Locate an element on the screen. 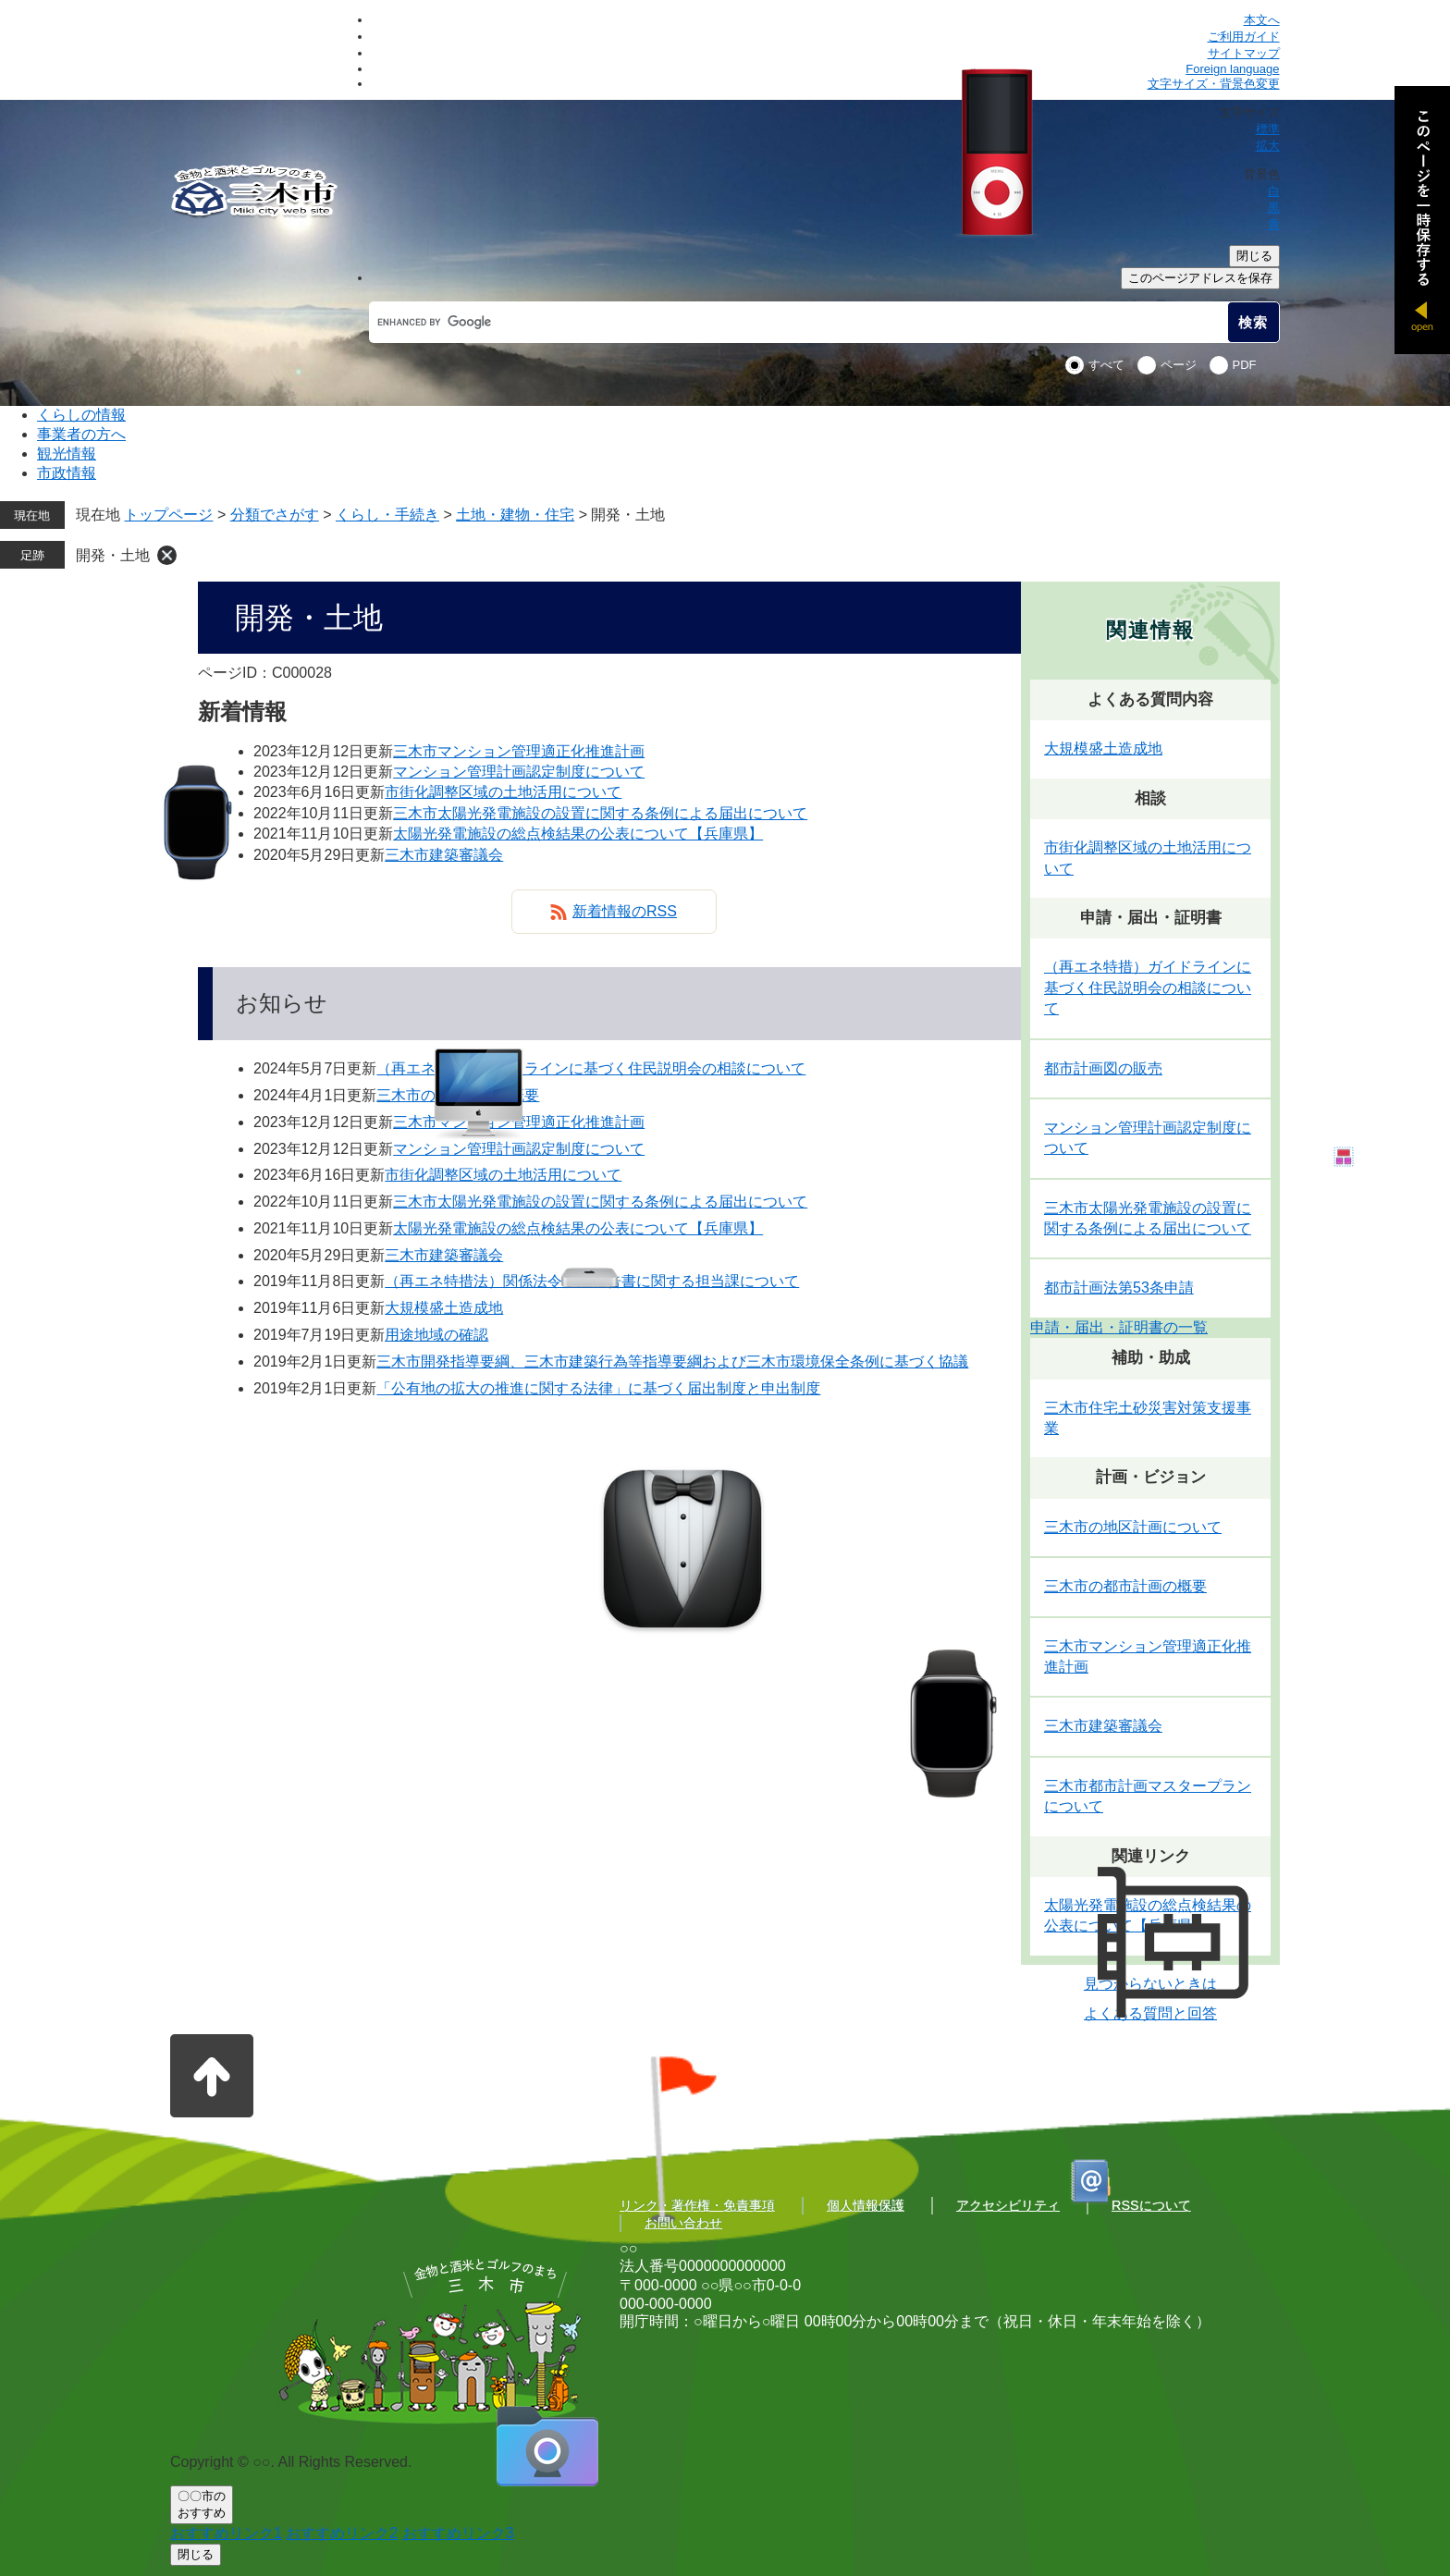  open your address book or contacts is located at coordinates (1089, 2182).